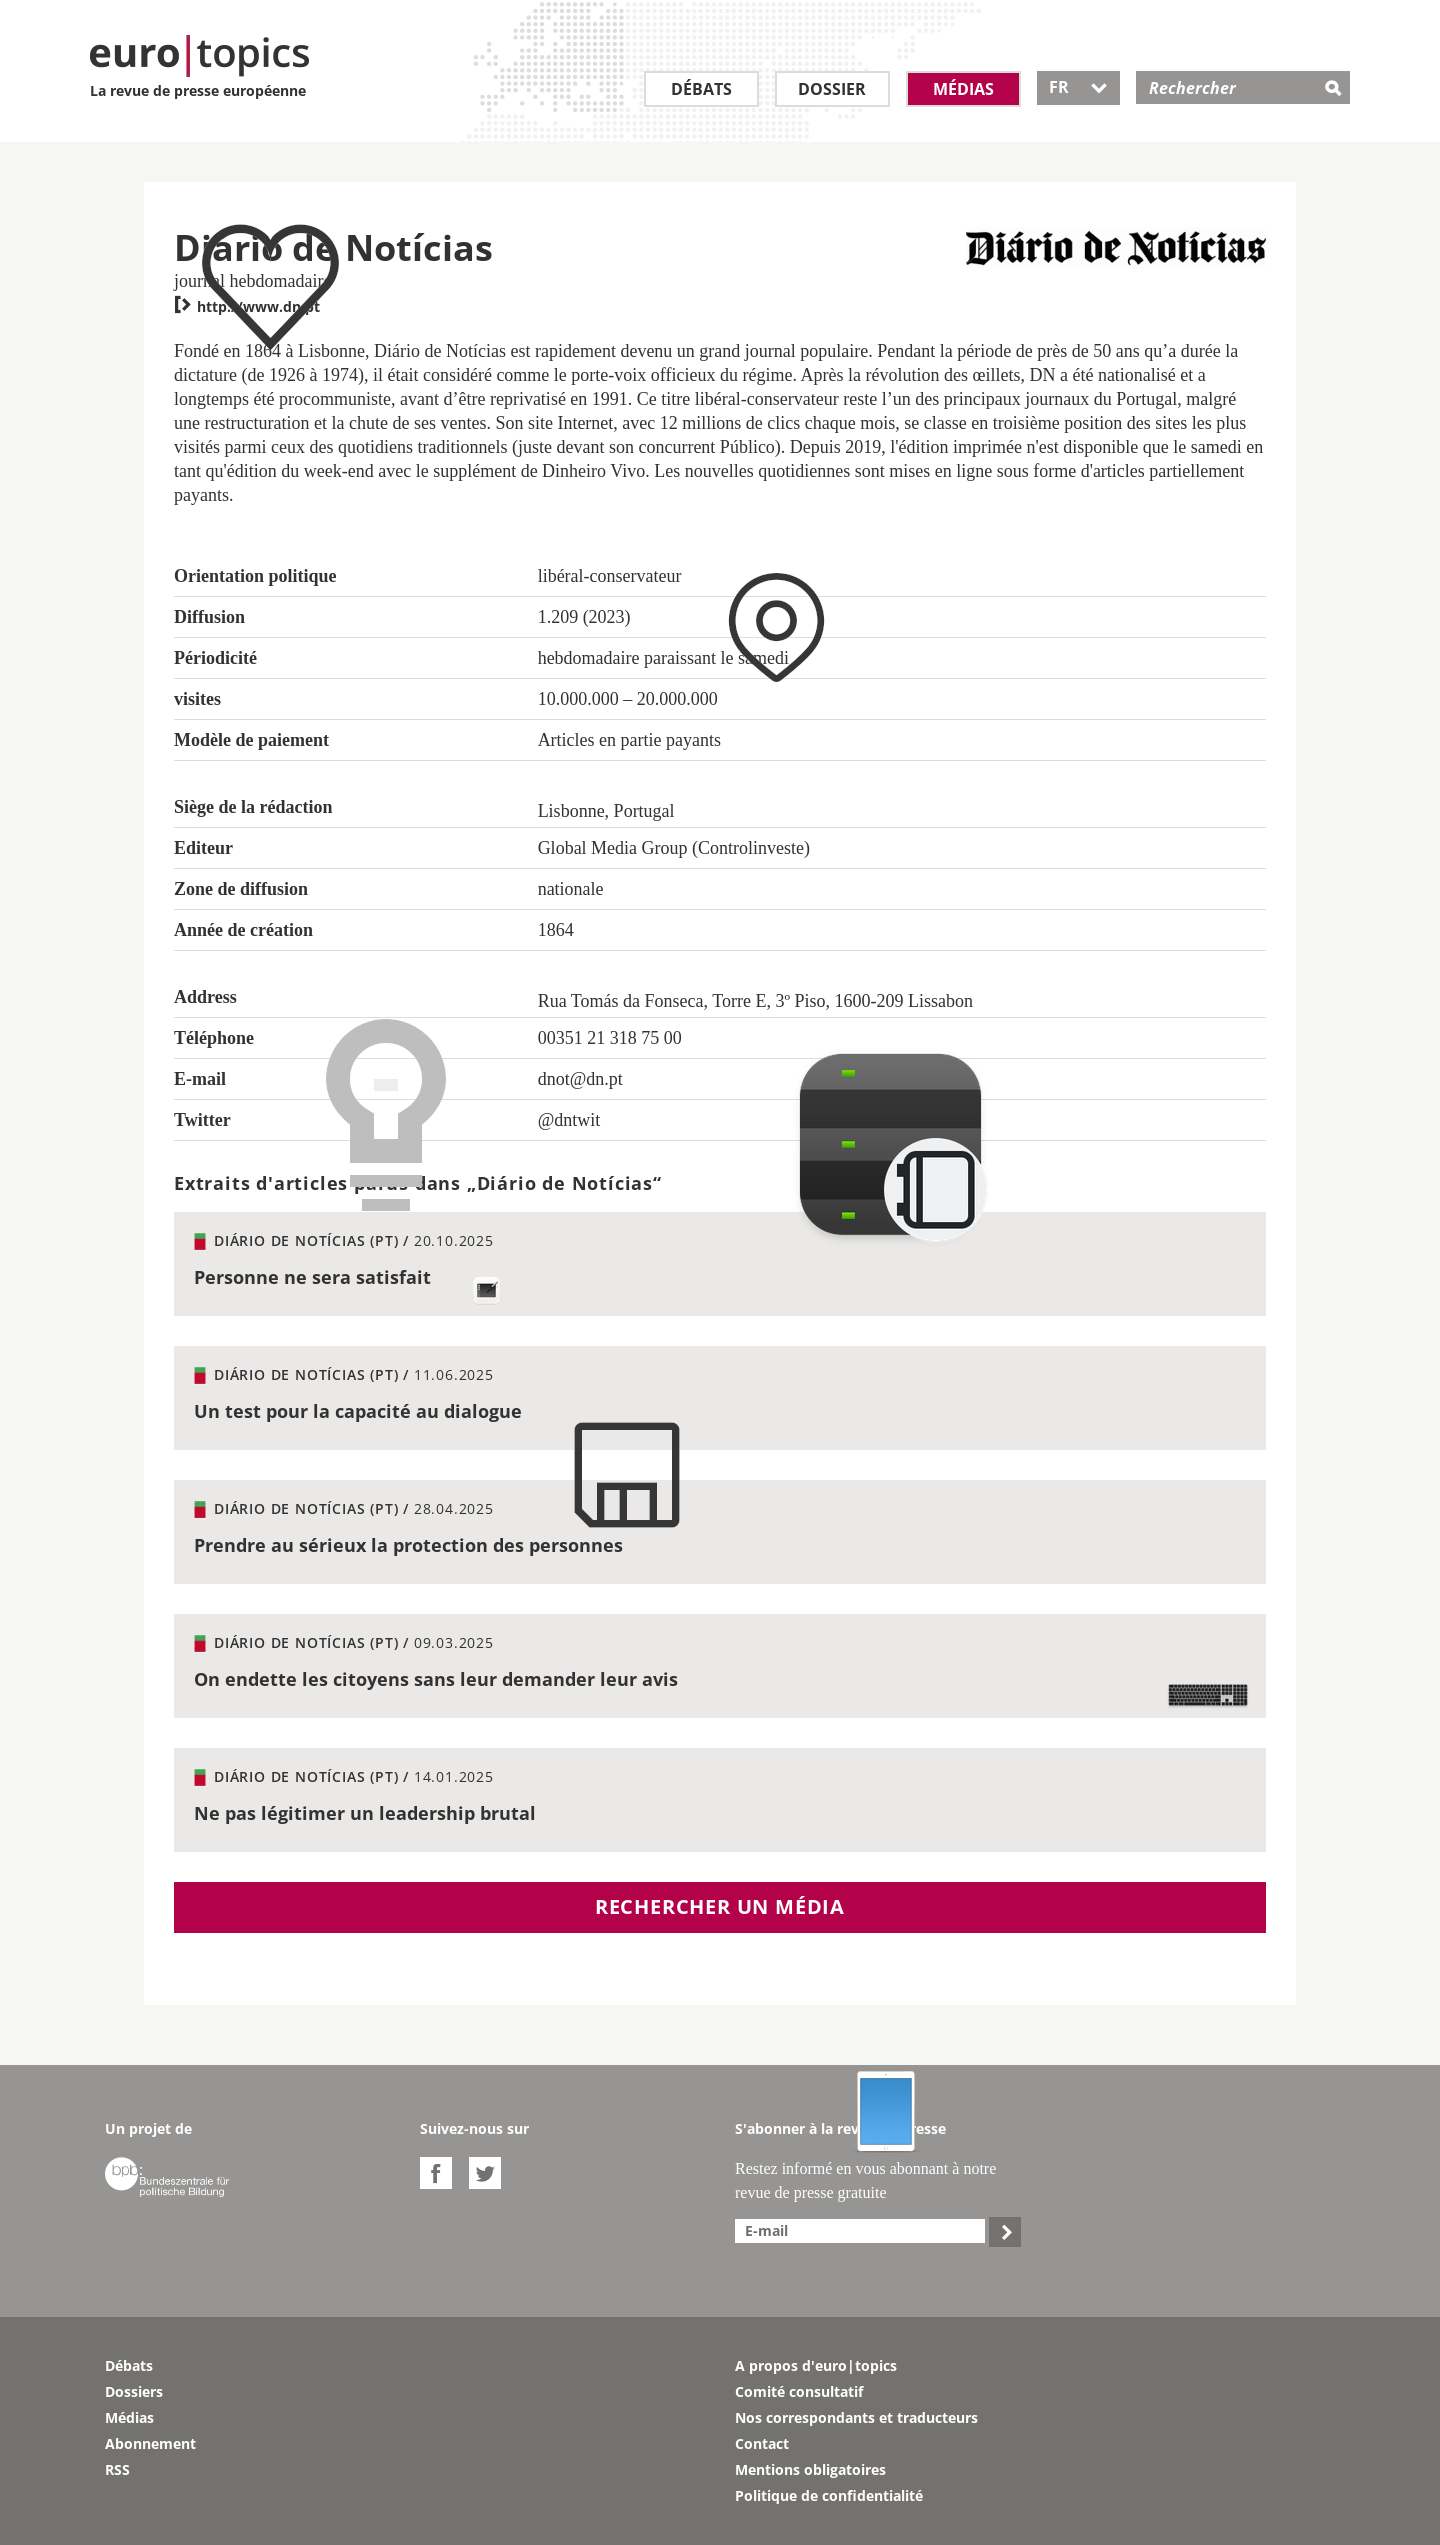  I want to click on open tablet input settings, so click(486, 1290).